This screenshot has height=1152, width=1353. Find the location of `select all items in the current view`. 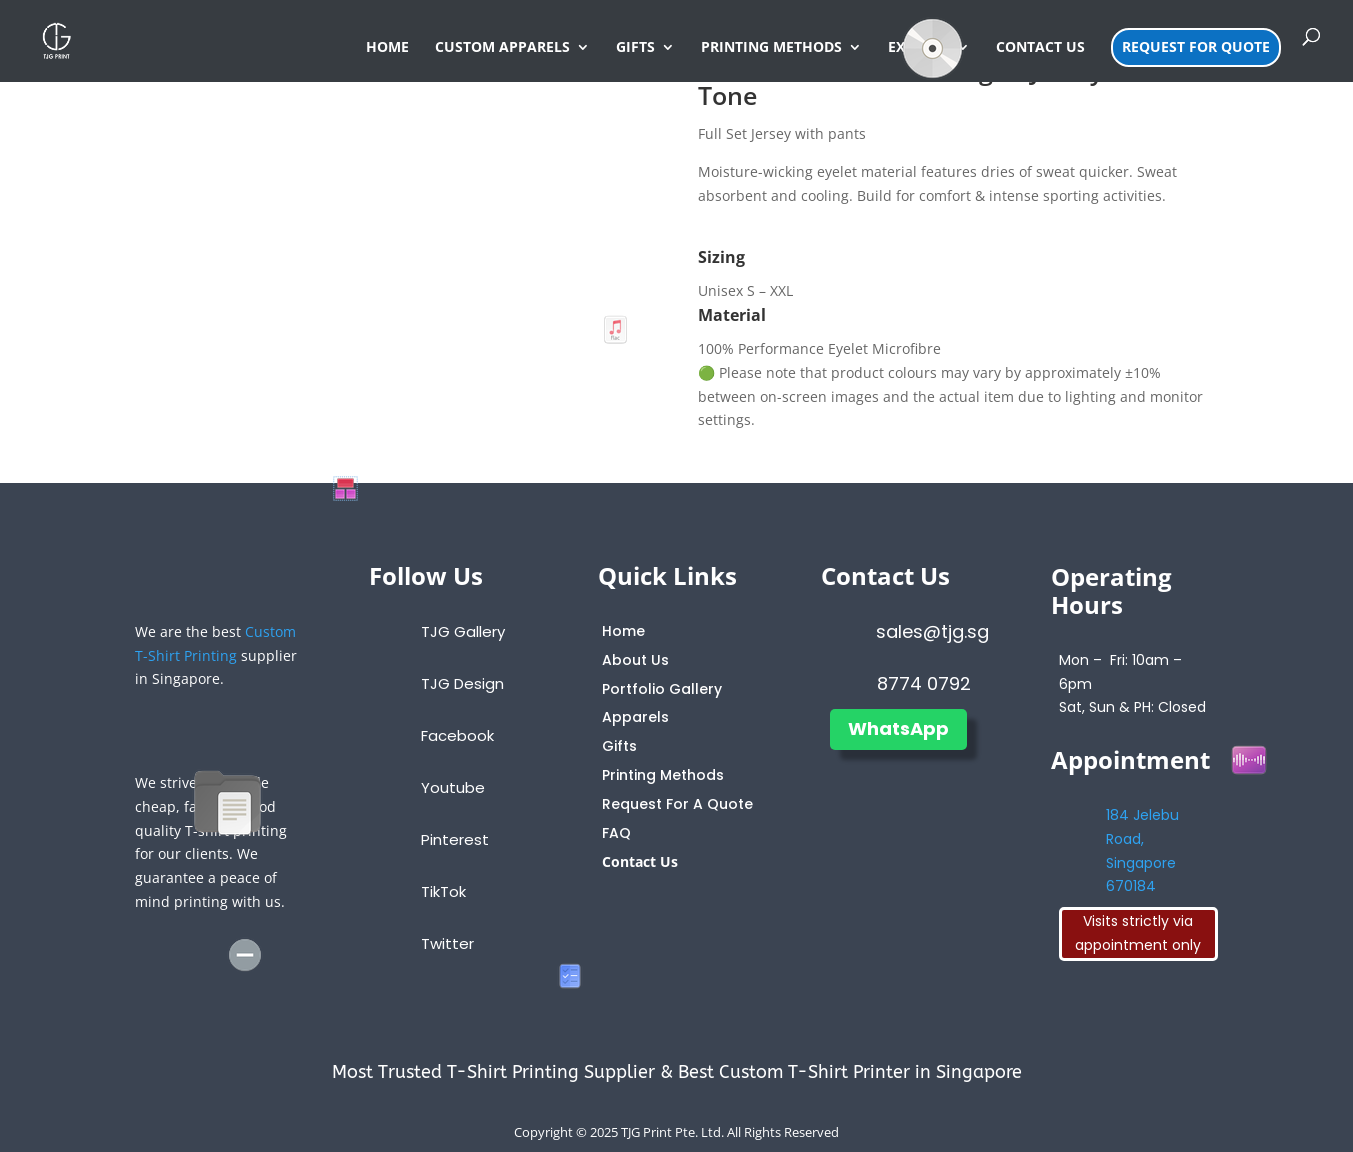

select all items in the current view is located at coordinates (345, 488).